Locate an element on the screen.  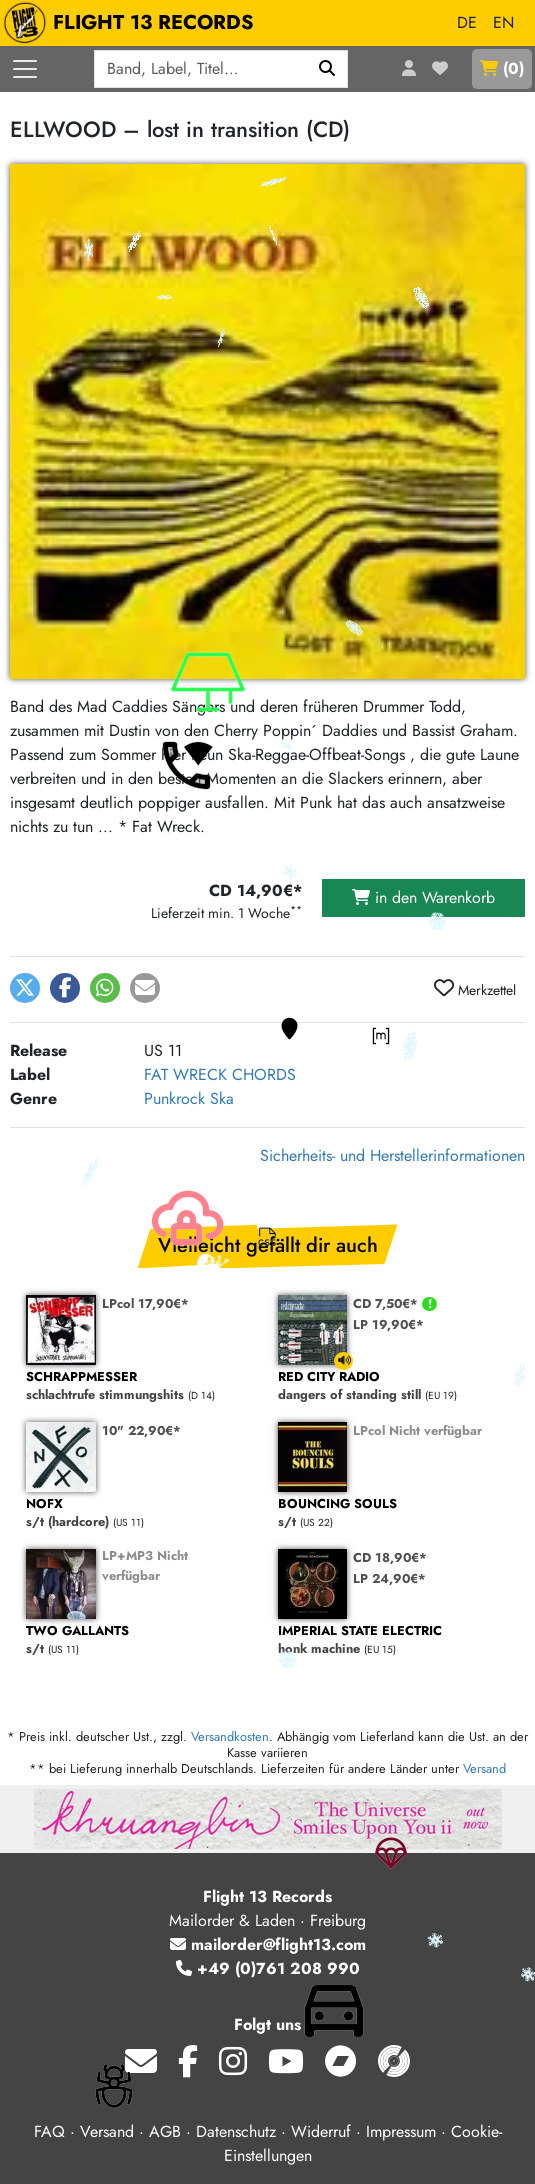
view or open a CSS stylesheet file is located at coordinates (267, 1237).